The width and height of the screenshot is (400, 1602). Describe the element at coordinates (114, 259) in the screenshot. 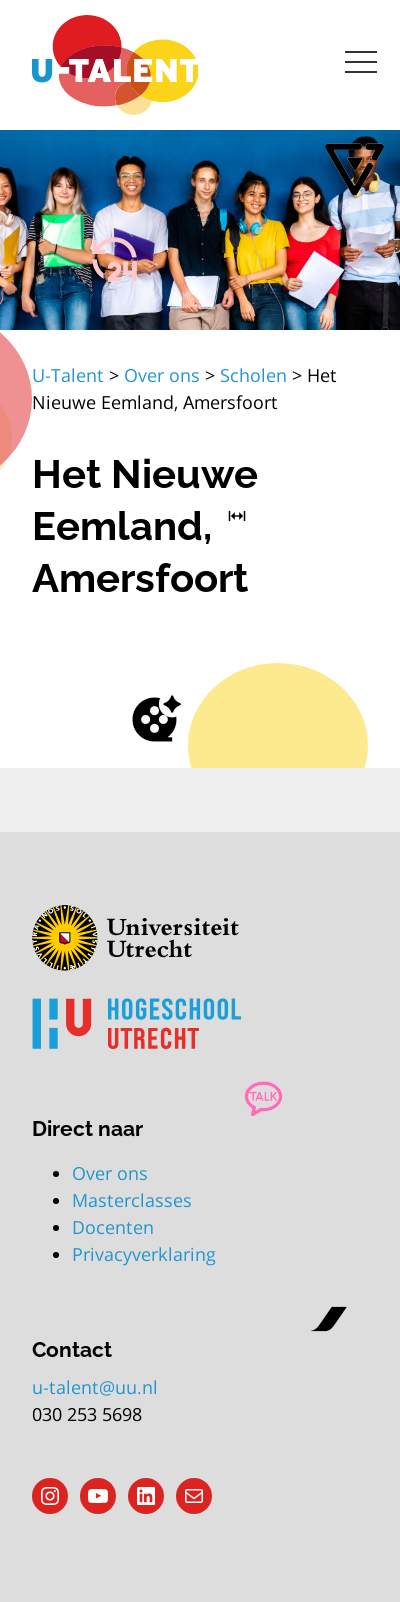

I see `indicates 24/7 availability or round-the-clock service` at that location.